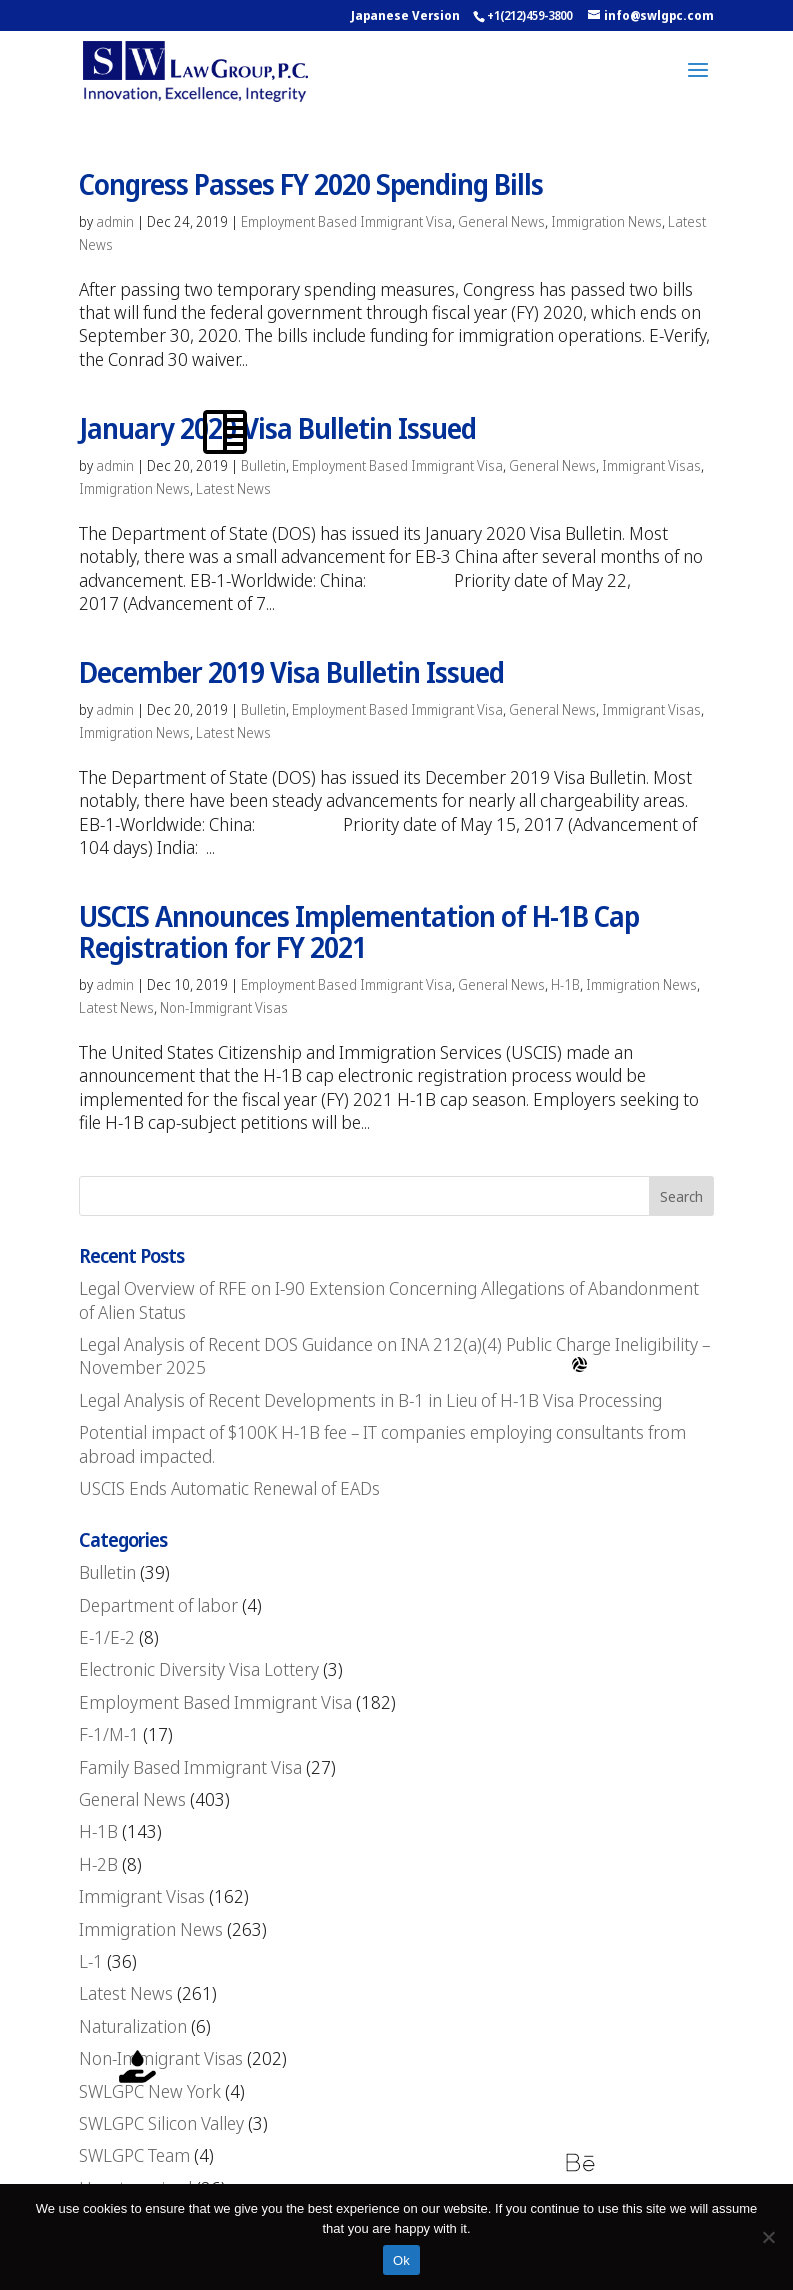 The width and height of the screenshot is (793, 2290). I want to click on toggle between split-screen or half-view mode, so click(225, 432).